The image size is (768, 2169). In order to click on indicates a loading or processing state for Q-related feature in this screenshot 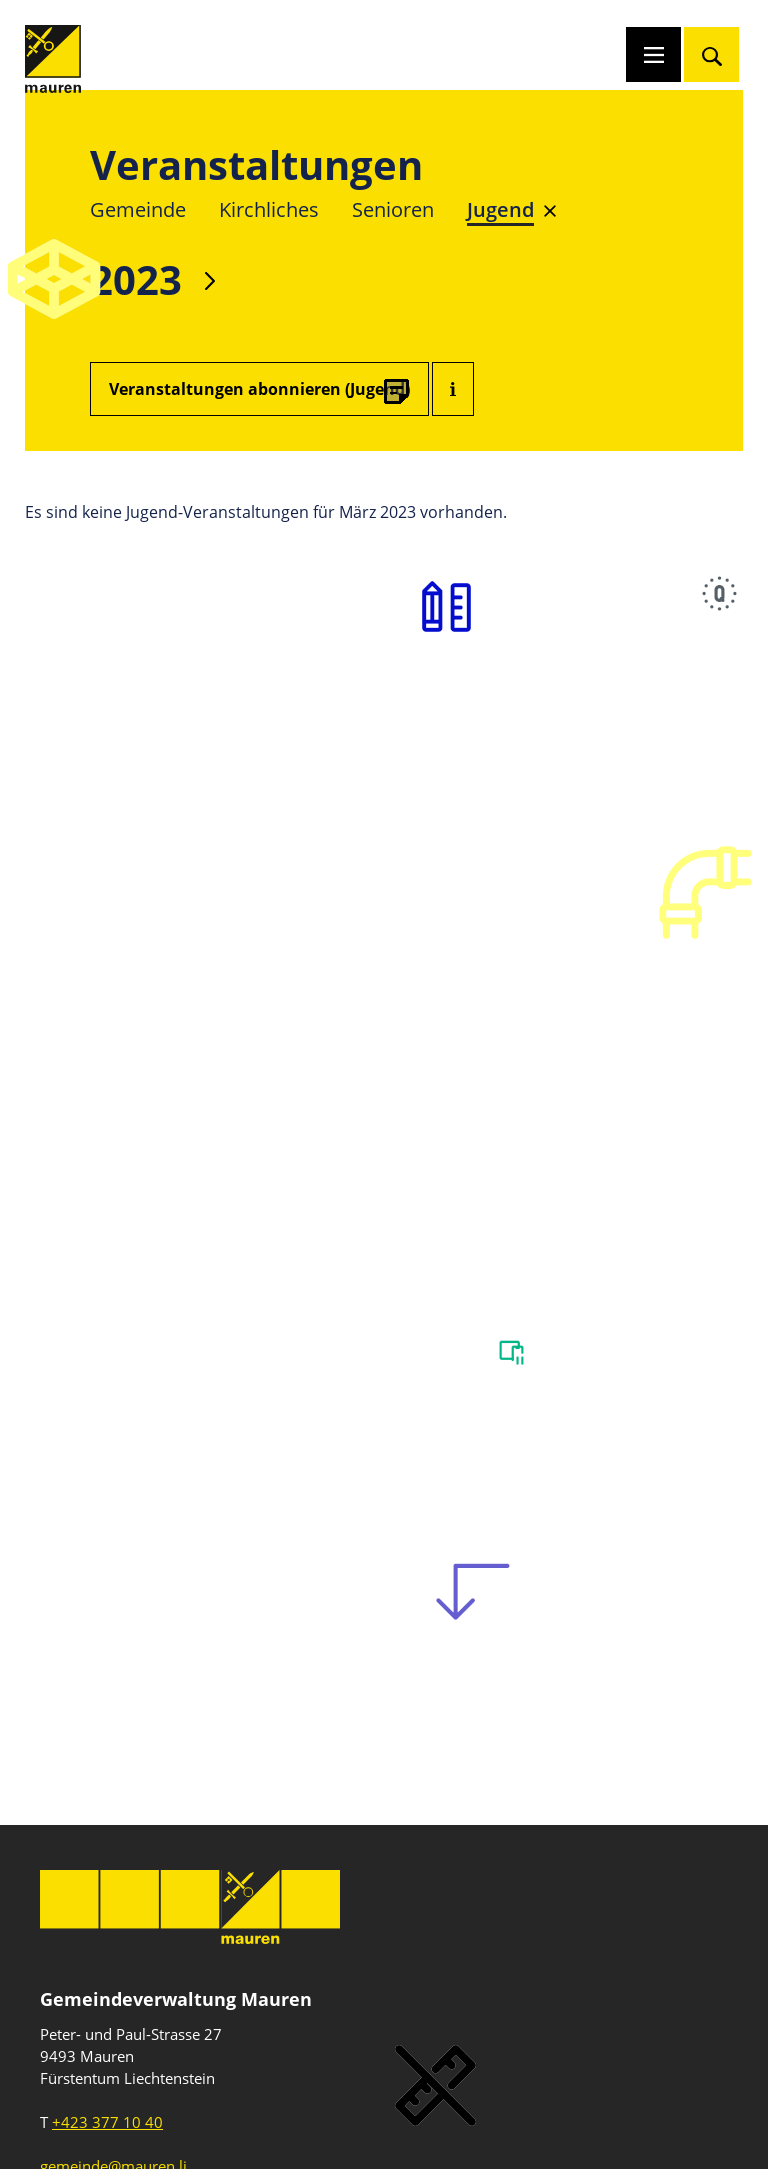, I will do `click(719, 593)`.